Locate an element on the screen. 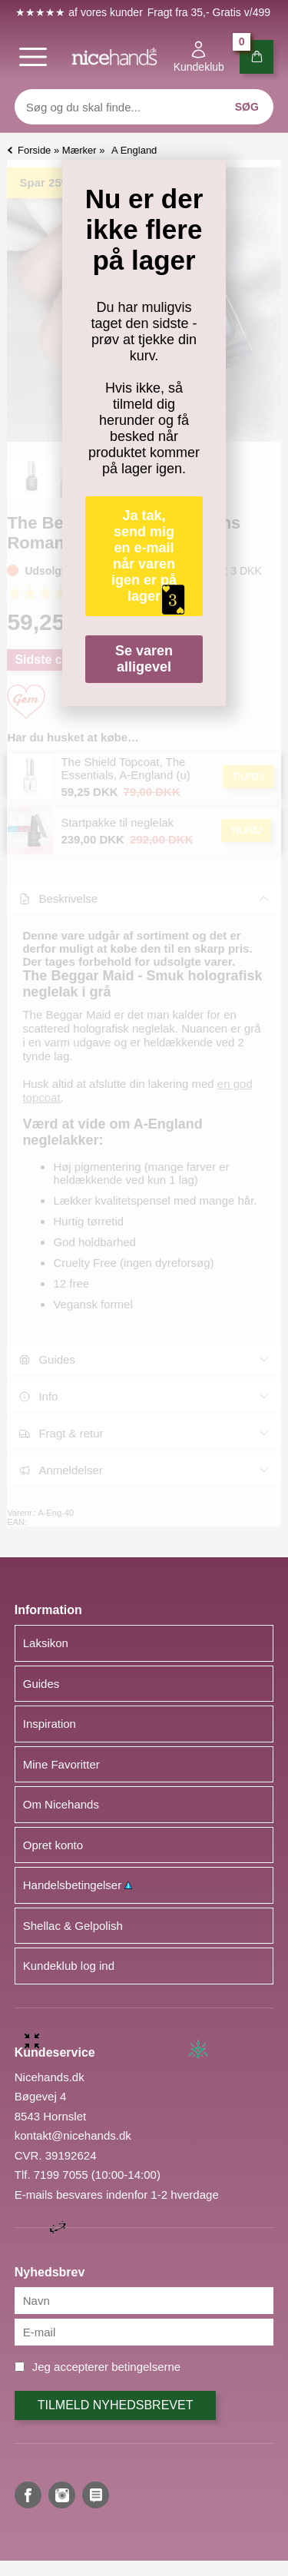  select warlock or sorcerer character class is located at coordinates (198, 2049).